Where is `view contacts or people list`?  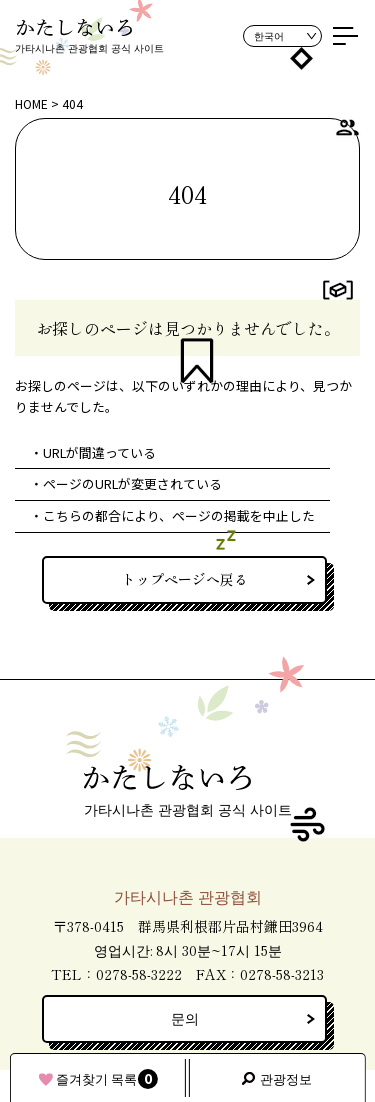 view contacts or people list is located at coordinates (347, 127).